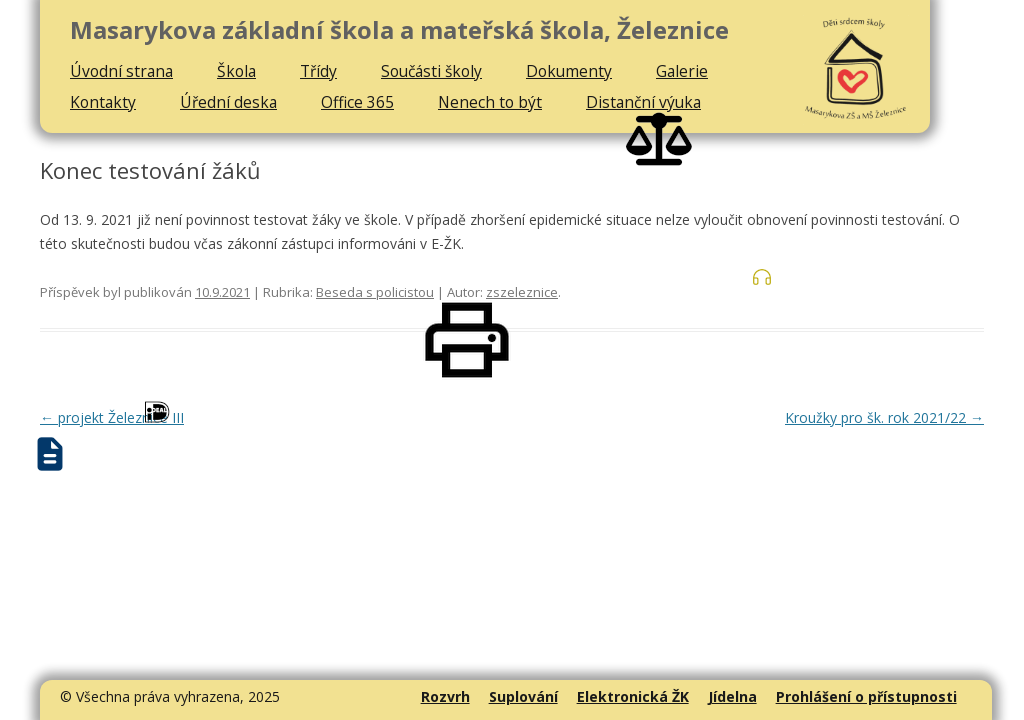  Describe the element at coordinates (157, 412) in the screenshot. I see `pay with iDEAL payment method` at that location.